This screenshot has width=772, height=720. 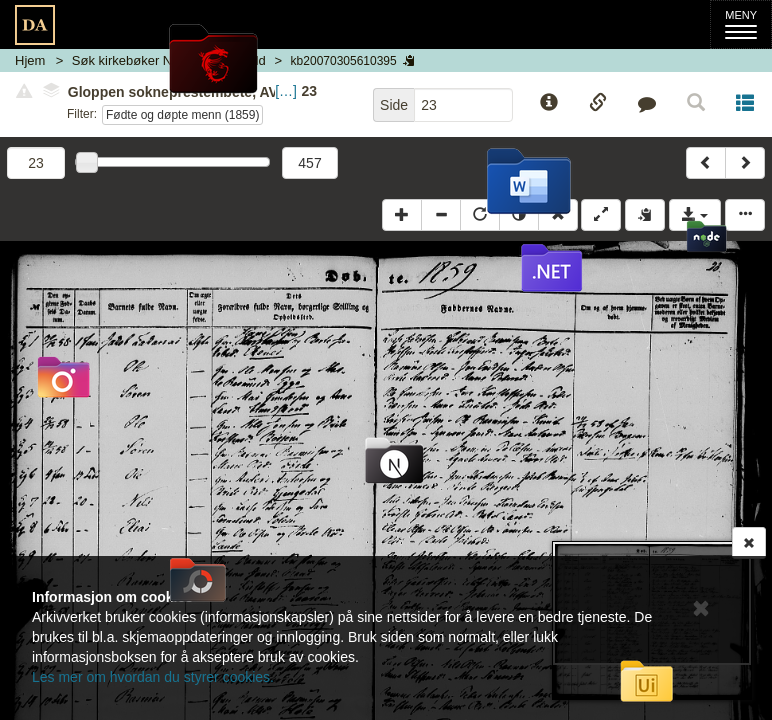 What do you see at coordinates (394, 462) in the screenshot?
I see `open next.js project folder` at bounding box center [394, 462].